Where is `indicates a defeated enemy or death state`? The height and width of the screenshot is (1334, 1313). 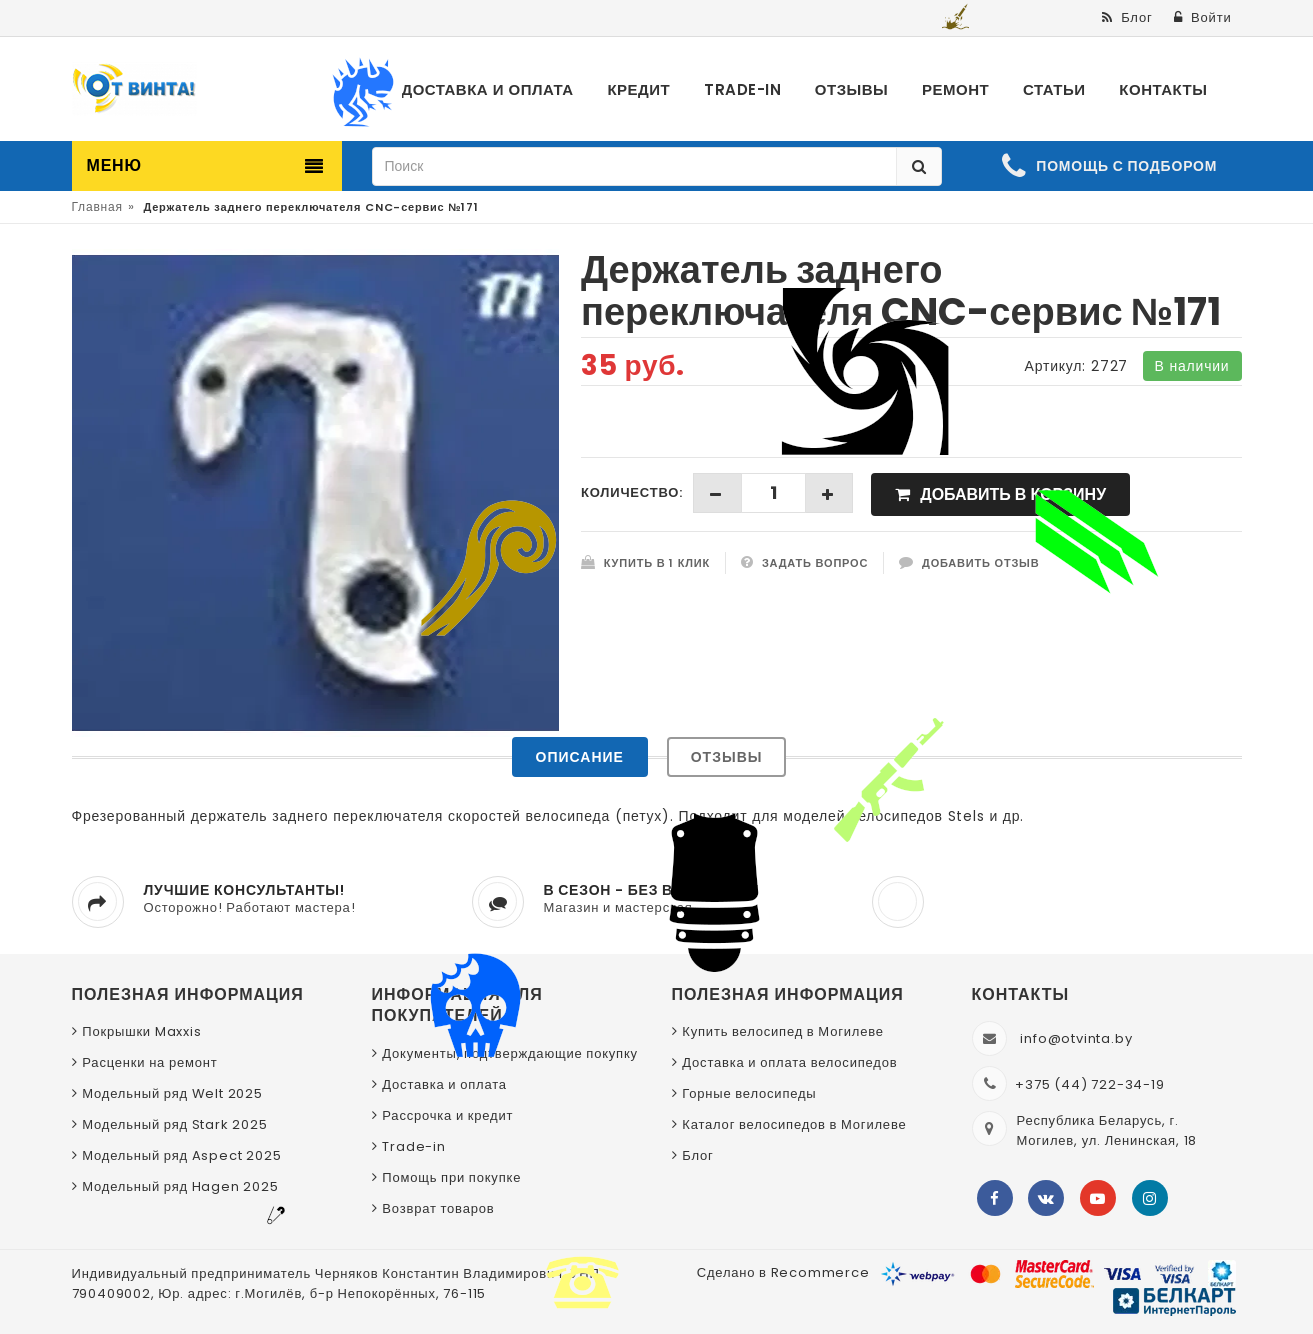 indicates a defeated enemy or death state is located at coordinates (474, 1006).